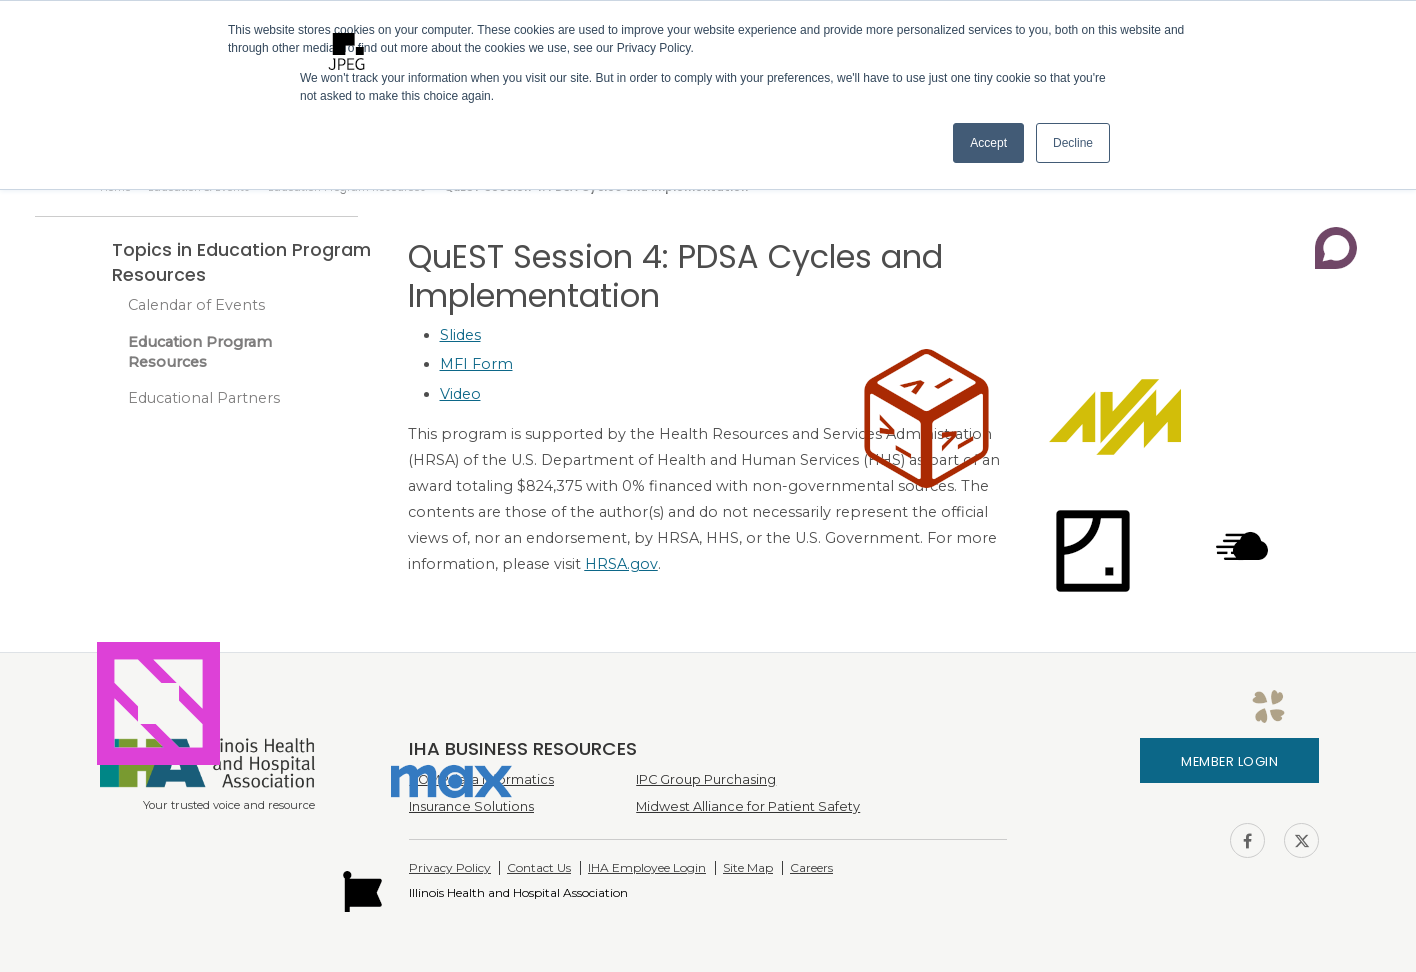 Image resolution: width=1416 pixels, height=972 pixels. I want to click on jpeg file format indicator, so click(346, 51).